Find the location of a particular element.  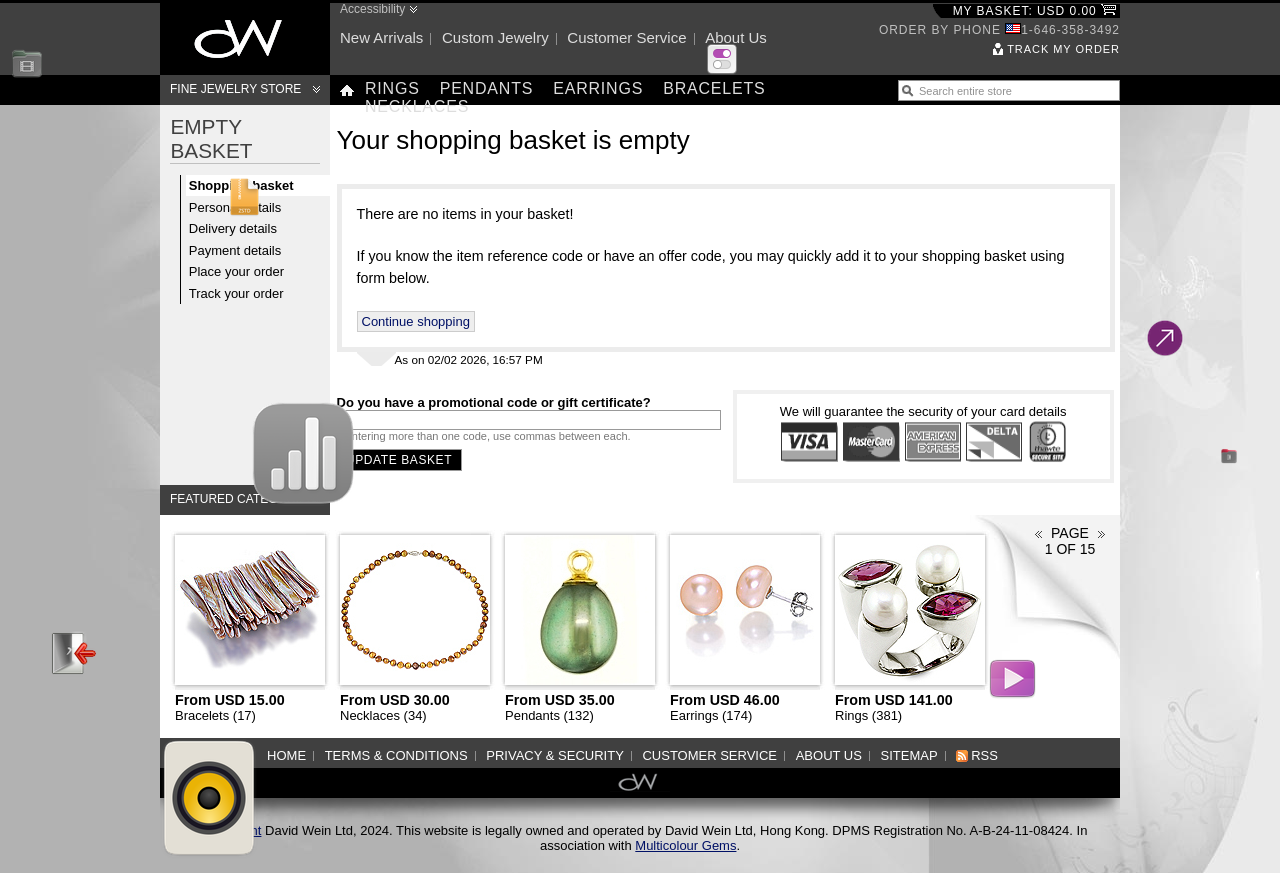

open sound or audio settings panel is located at coordinates (209, 798).